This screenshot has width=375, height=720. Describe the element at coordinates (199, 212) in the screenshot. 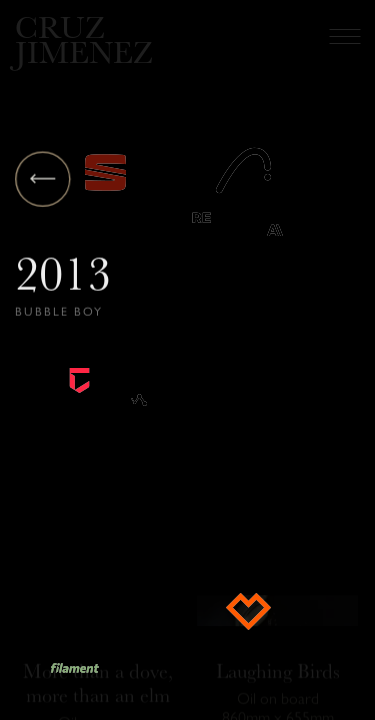

I see `reason programming language logo` at that location.